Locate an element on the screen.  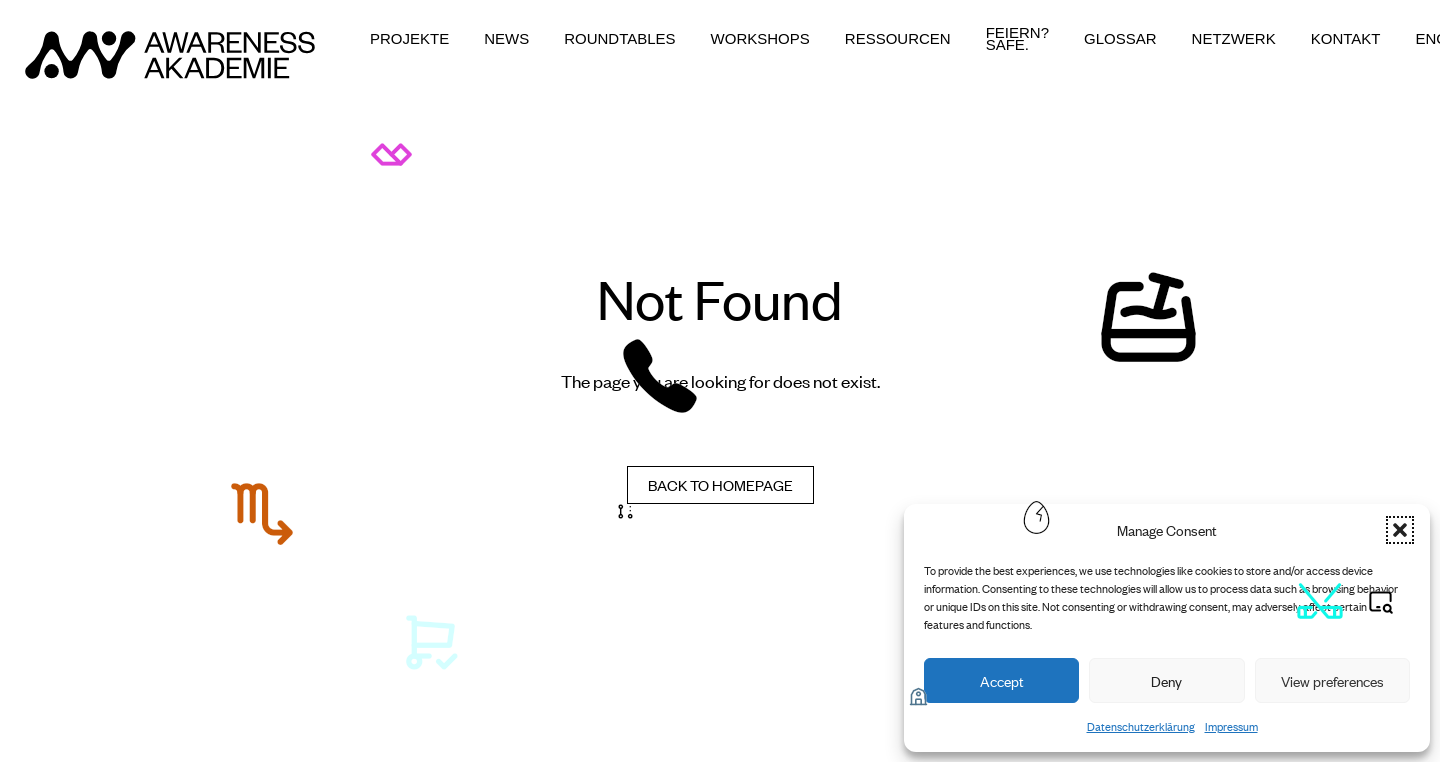
view cottage or cabin rental listings is located at coordinates (918, 696).